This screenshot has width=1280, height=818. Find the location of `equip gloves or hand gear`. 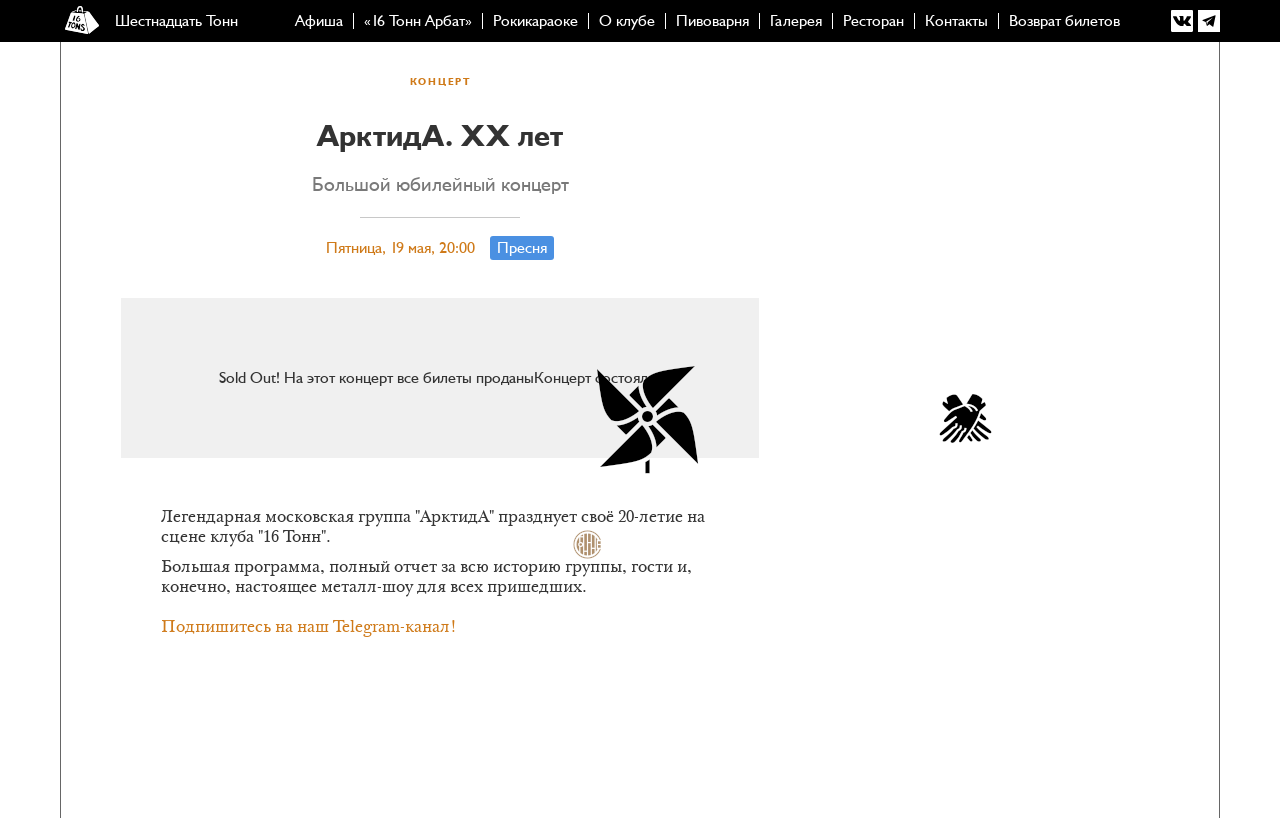

equip gloves or hand gear is located at coordinates (965, 418).